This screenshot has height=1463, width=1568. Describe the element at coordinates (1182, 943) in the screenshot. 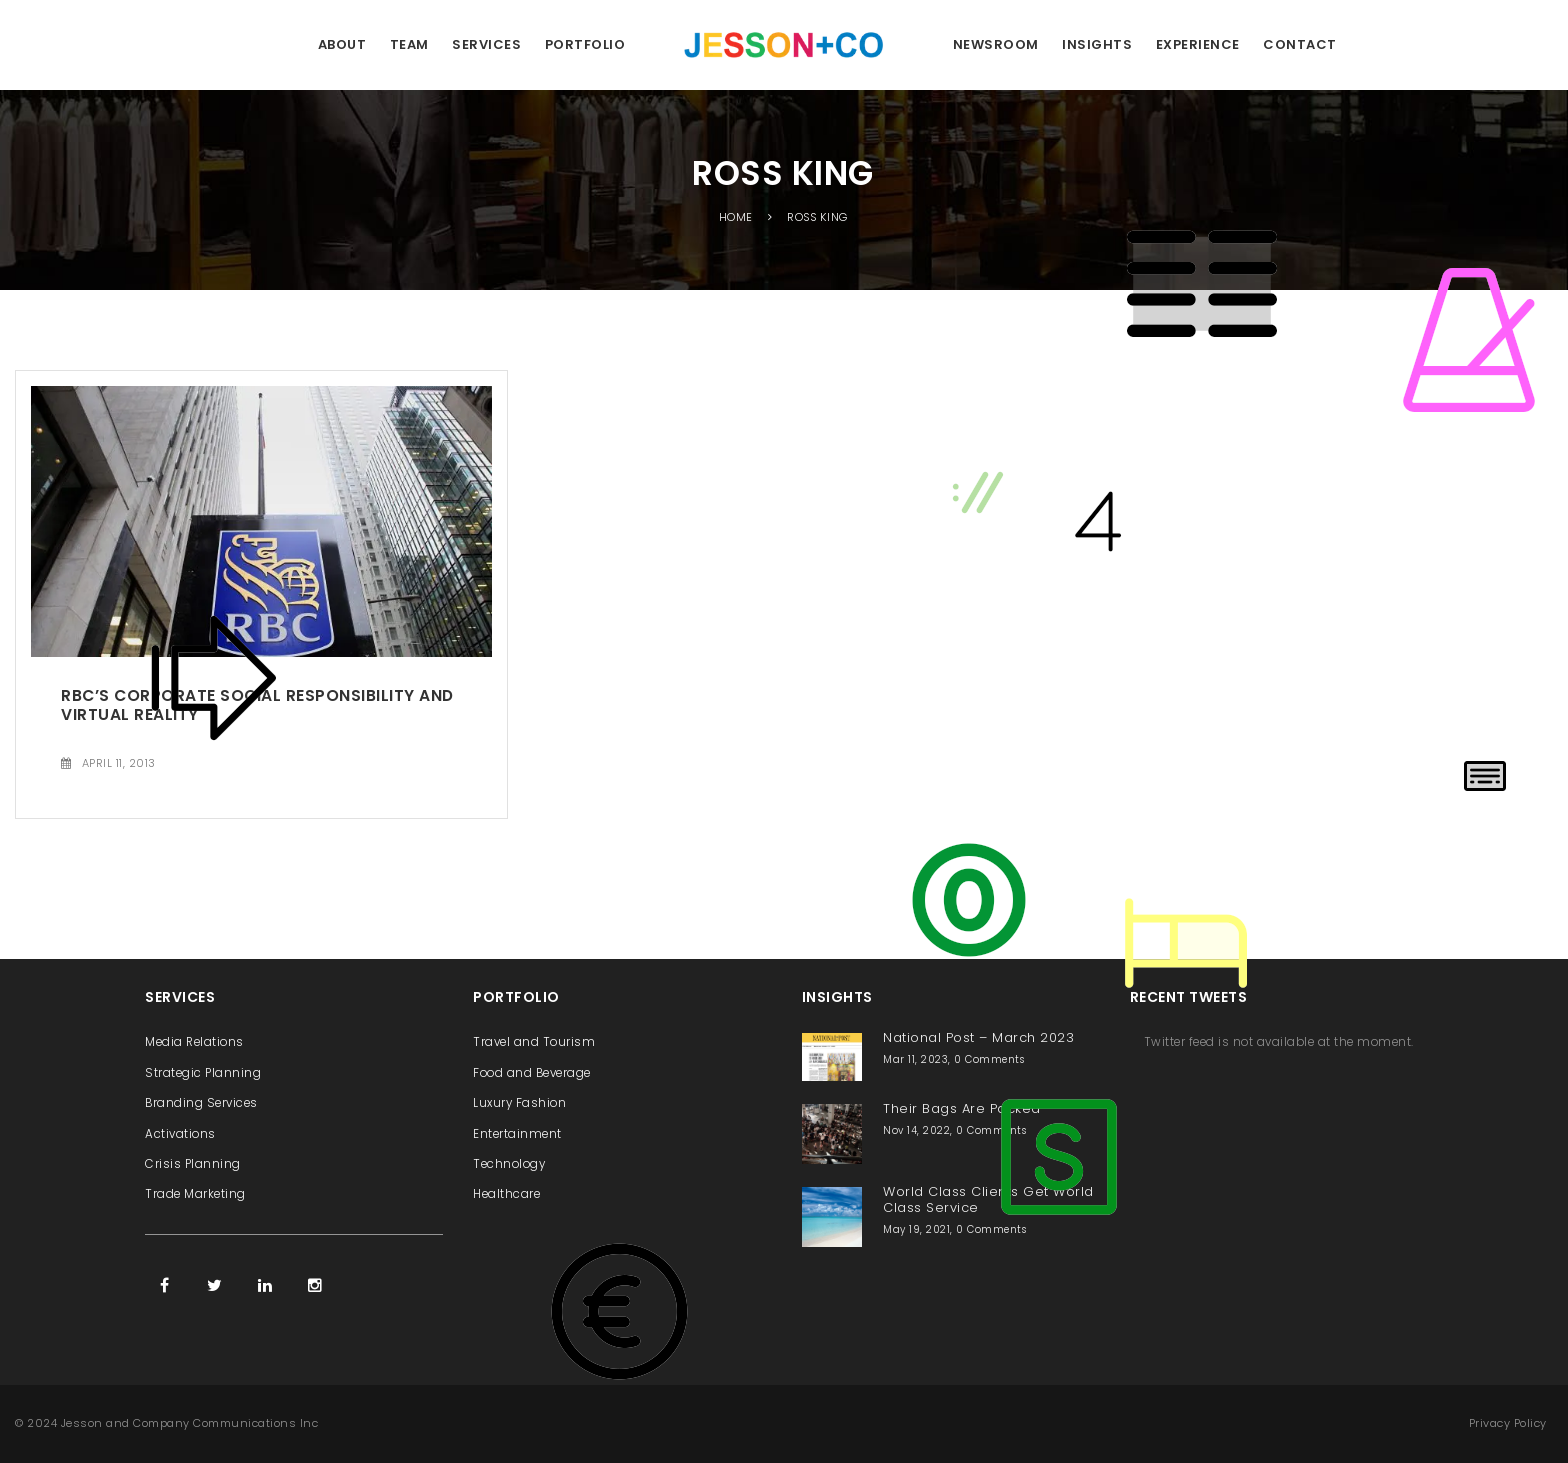

I see `view hotel or accommodation options` at that location.